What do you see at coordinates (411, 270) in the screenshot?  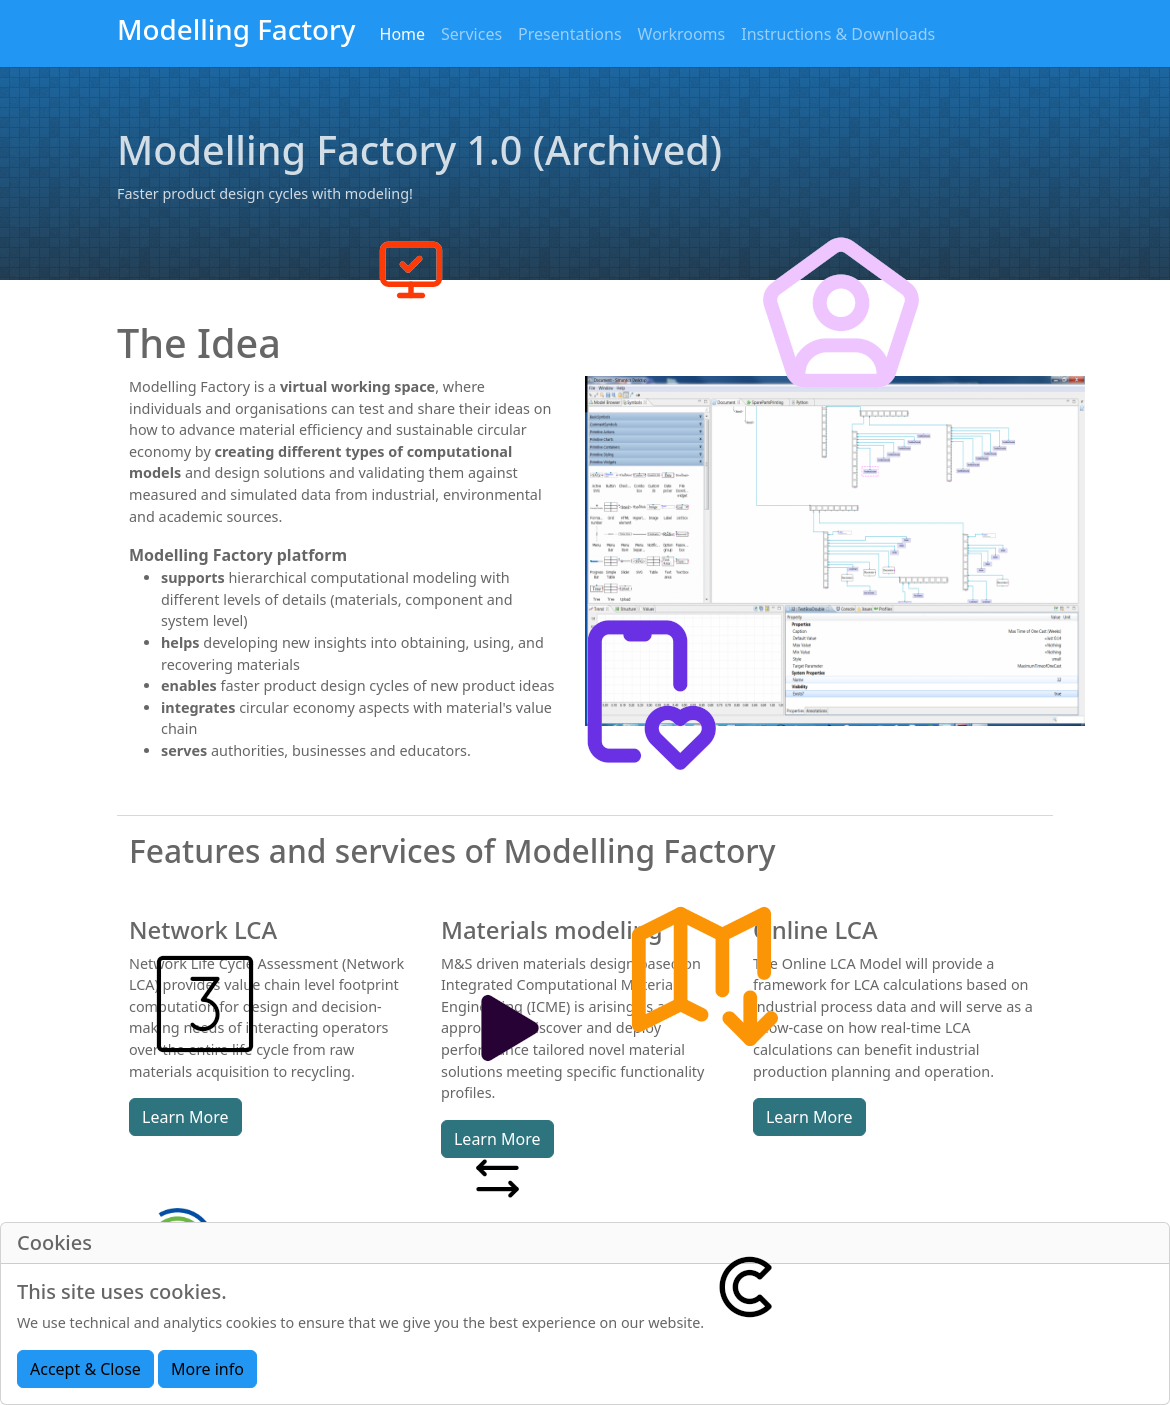 I see `system check passed or monitor verified` at bounding box center [411, 270].